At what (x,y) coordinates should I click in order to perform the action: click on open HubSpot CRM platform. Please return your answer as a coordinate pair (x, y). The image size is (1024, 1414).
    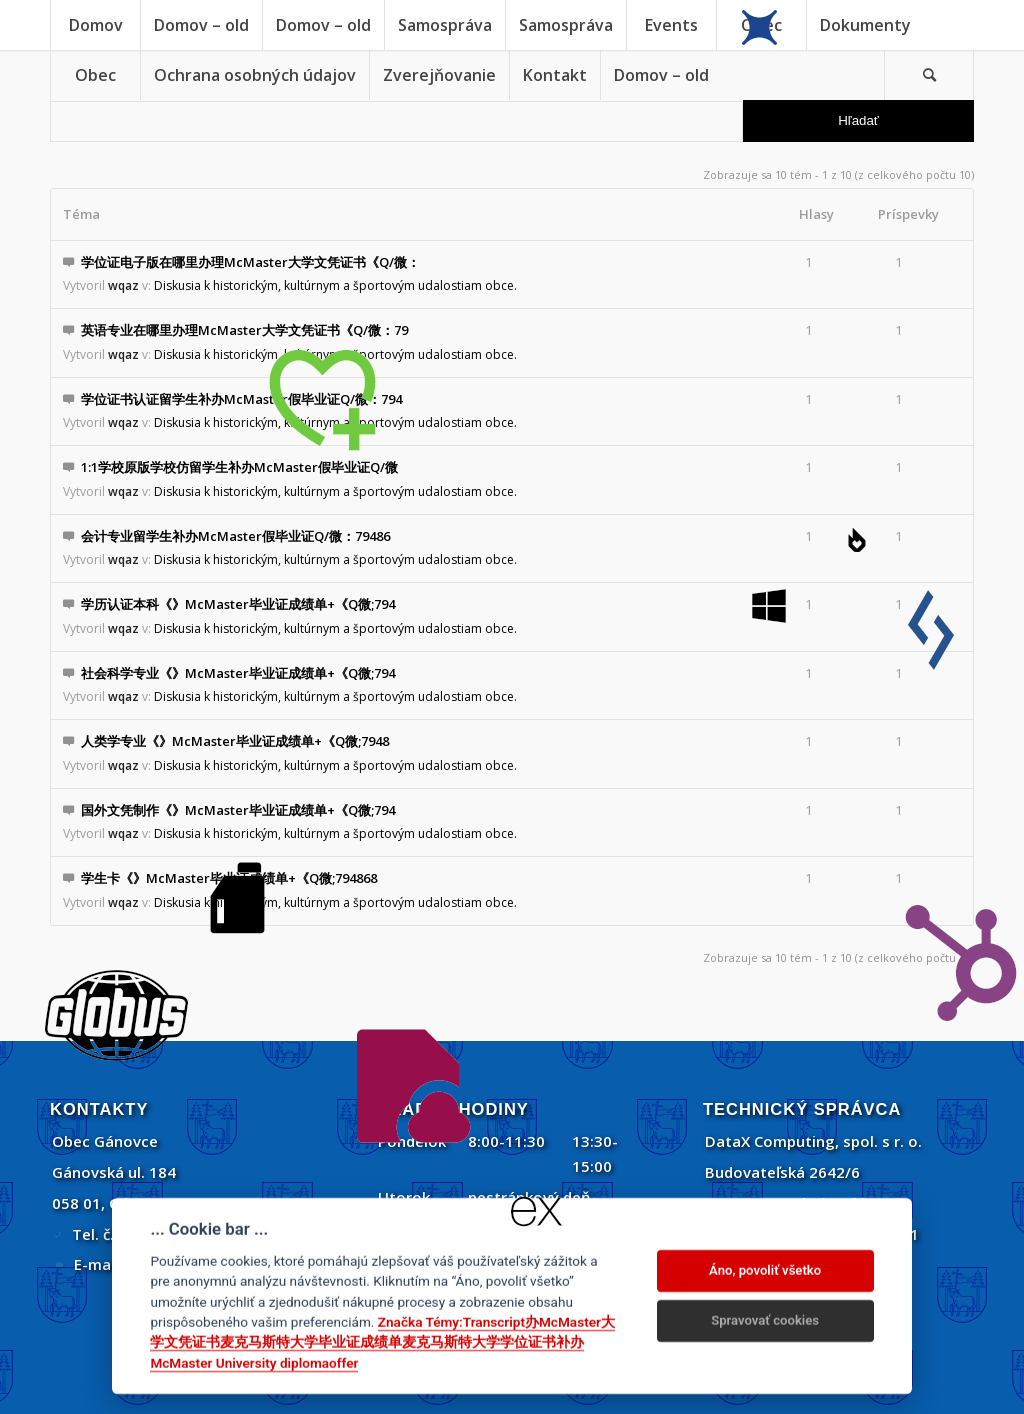
    Looking at the image, I should click on (961, 963).